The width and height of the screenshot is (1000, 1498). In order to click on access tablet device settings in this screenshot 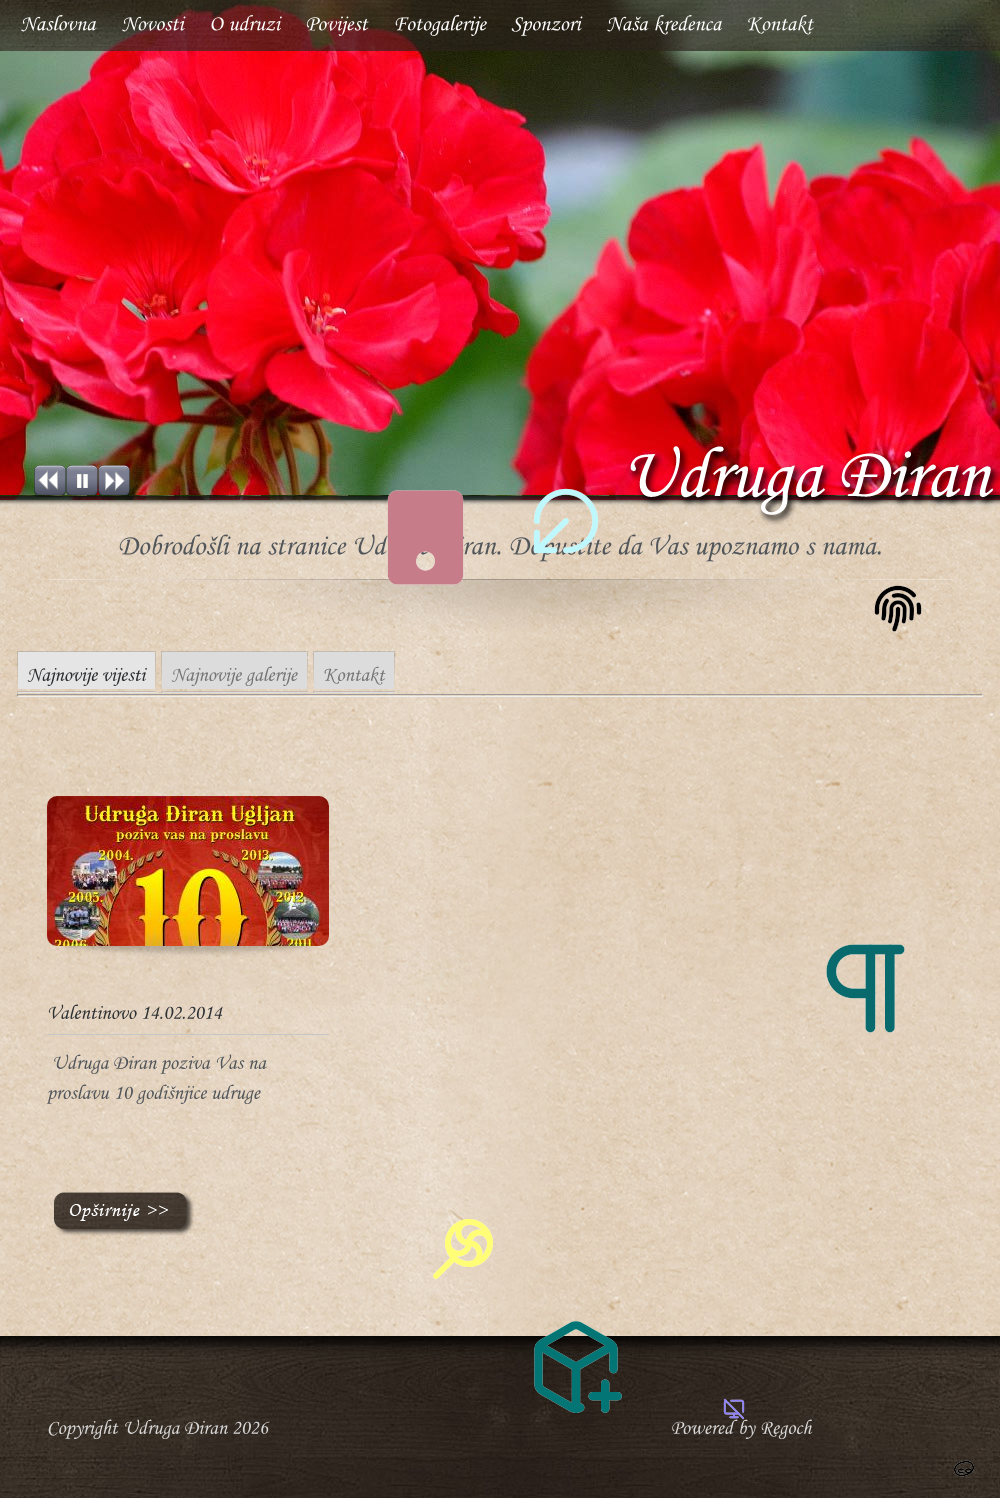, I will do `click(425, 537)`.